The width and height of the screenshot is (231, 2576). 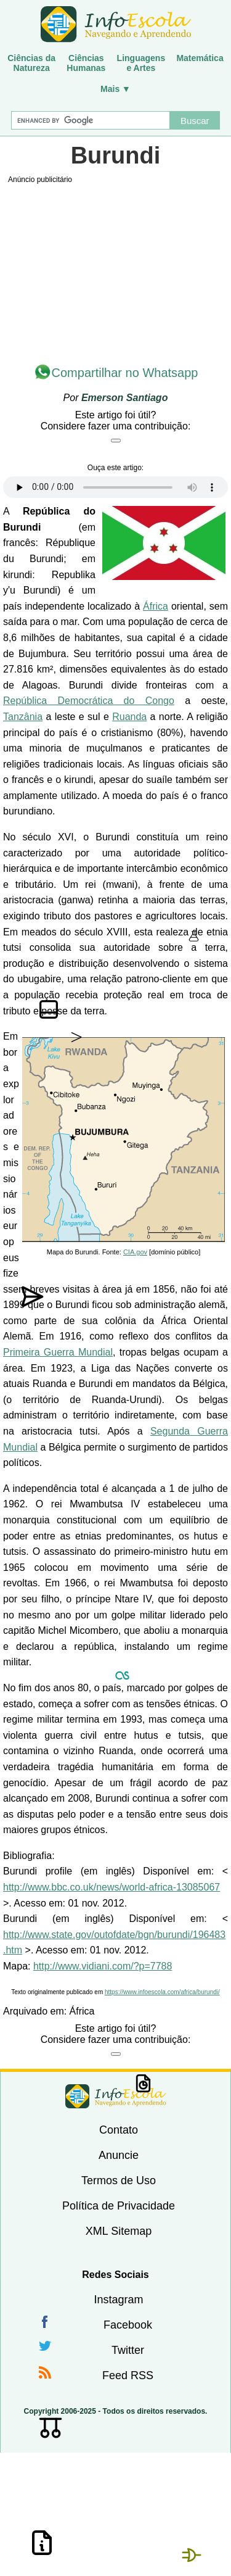 I want to click on connect to Last.fm account, so click(x=122, y=1675).